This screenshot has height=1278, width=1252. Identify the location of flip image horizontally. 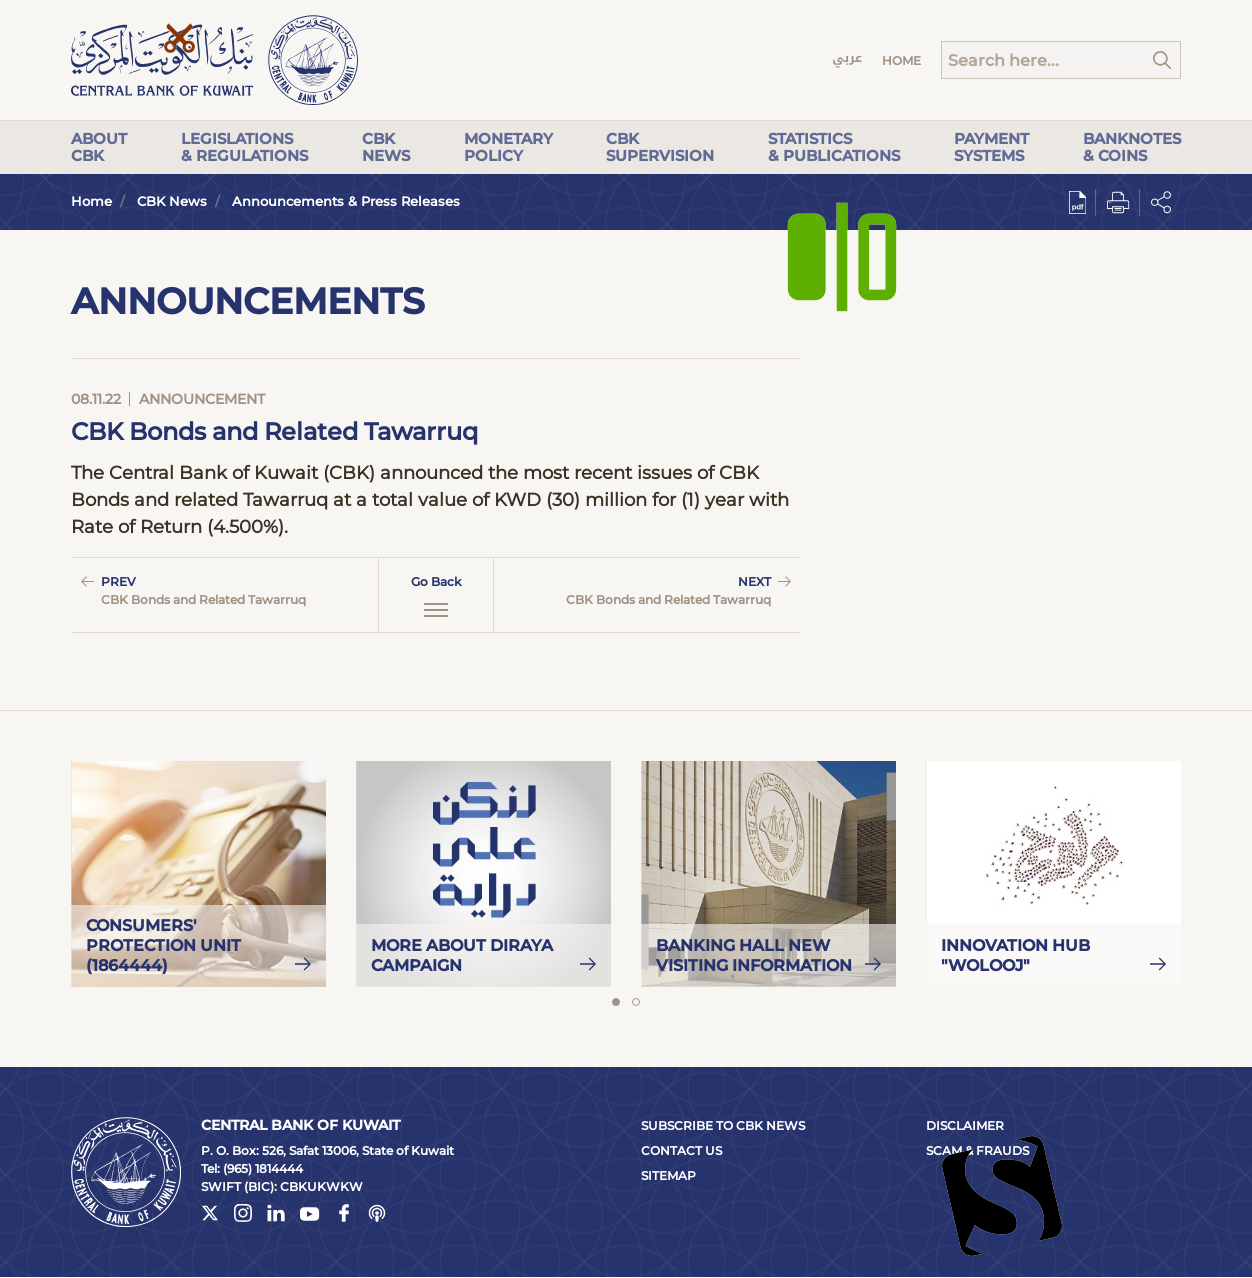
(842, 257).